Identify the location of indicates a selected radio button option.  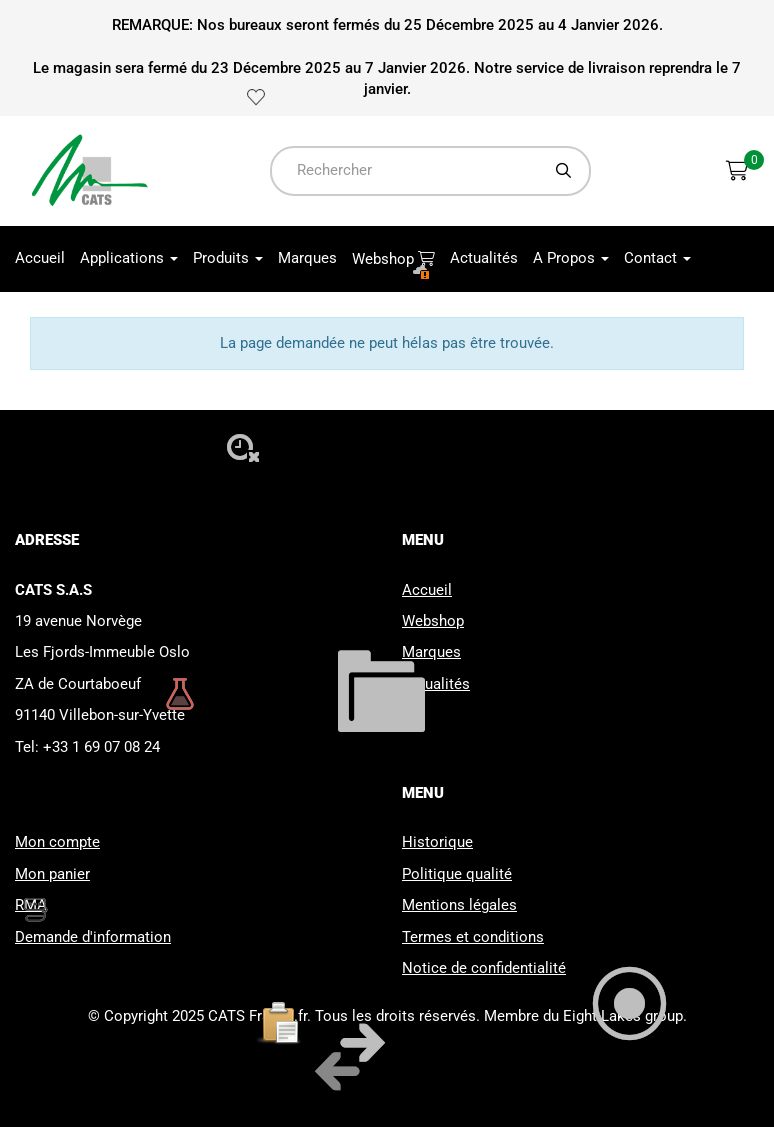
(629, 1003).